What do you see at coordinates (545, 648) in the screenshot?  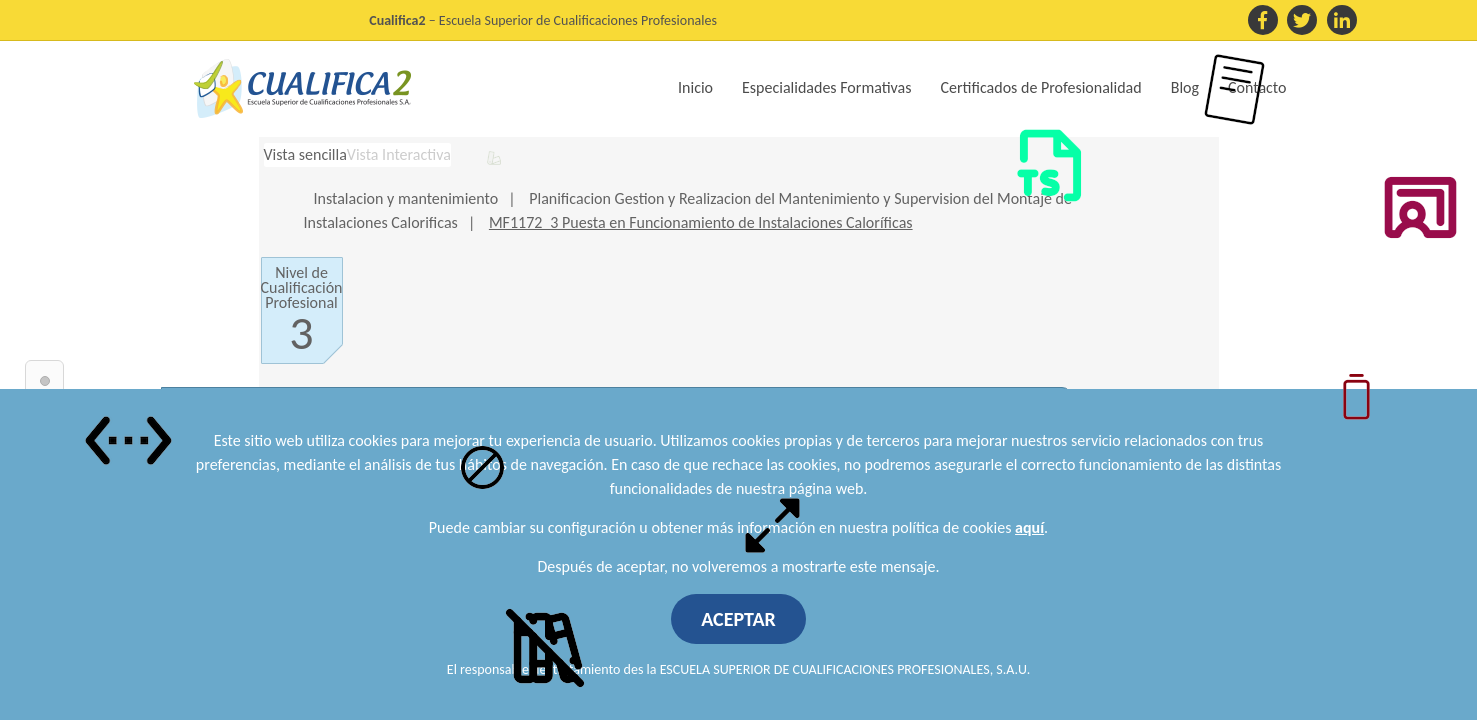 I see `library or reading feature unavailable` at bounding box center [545, 648].